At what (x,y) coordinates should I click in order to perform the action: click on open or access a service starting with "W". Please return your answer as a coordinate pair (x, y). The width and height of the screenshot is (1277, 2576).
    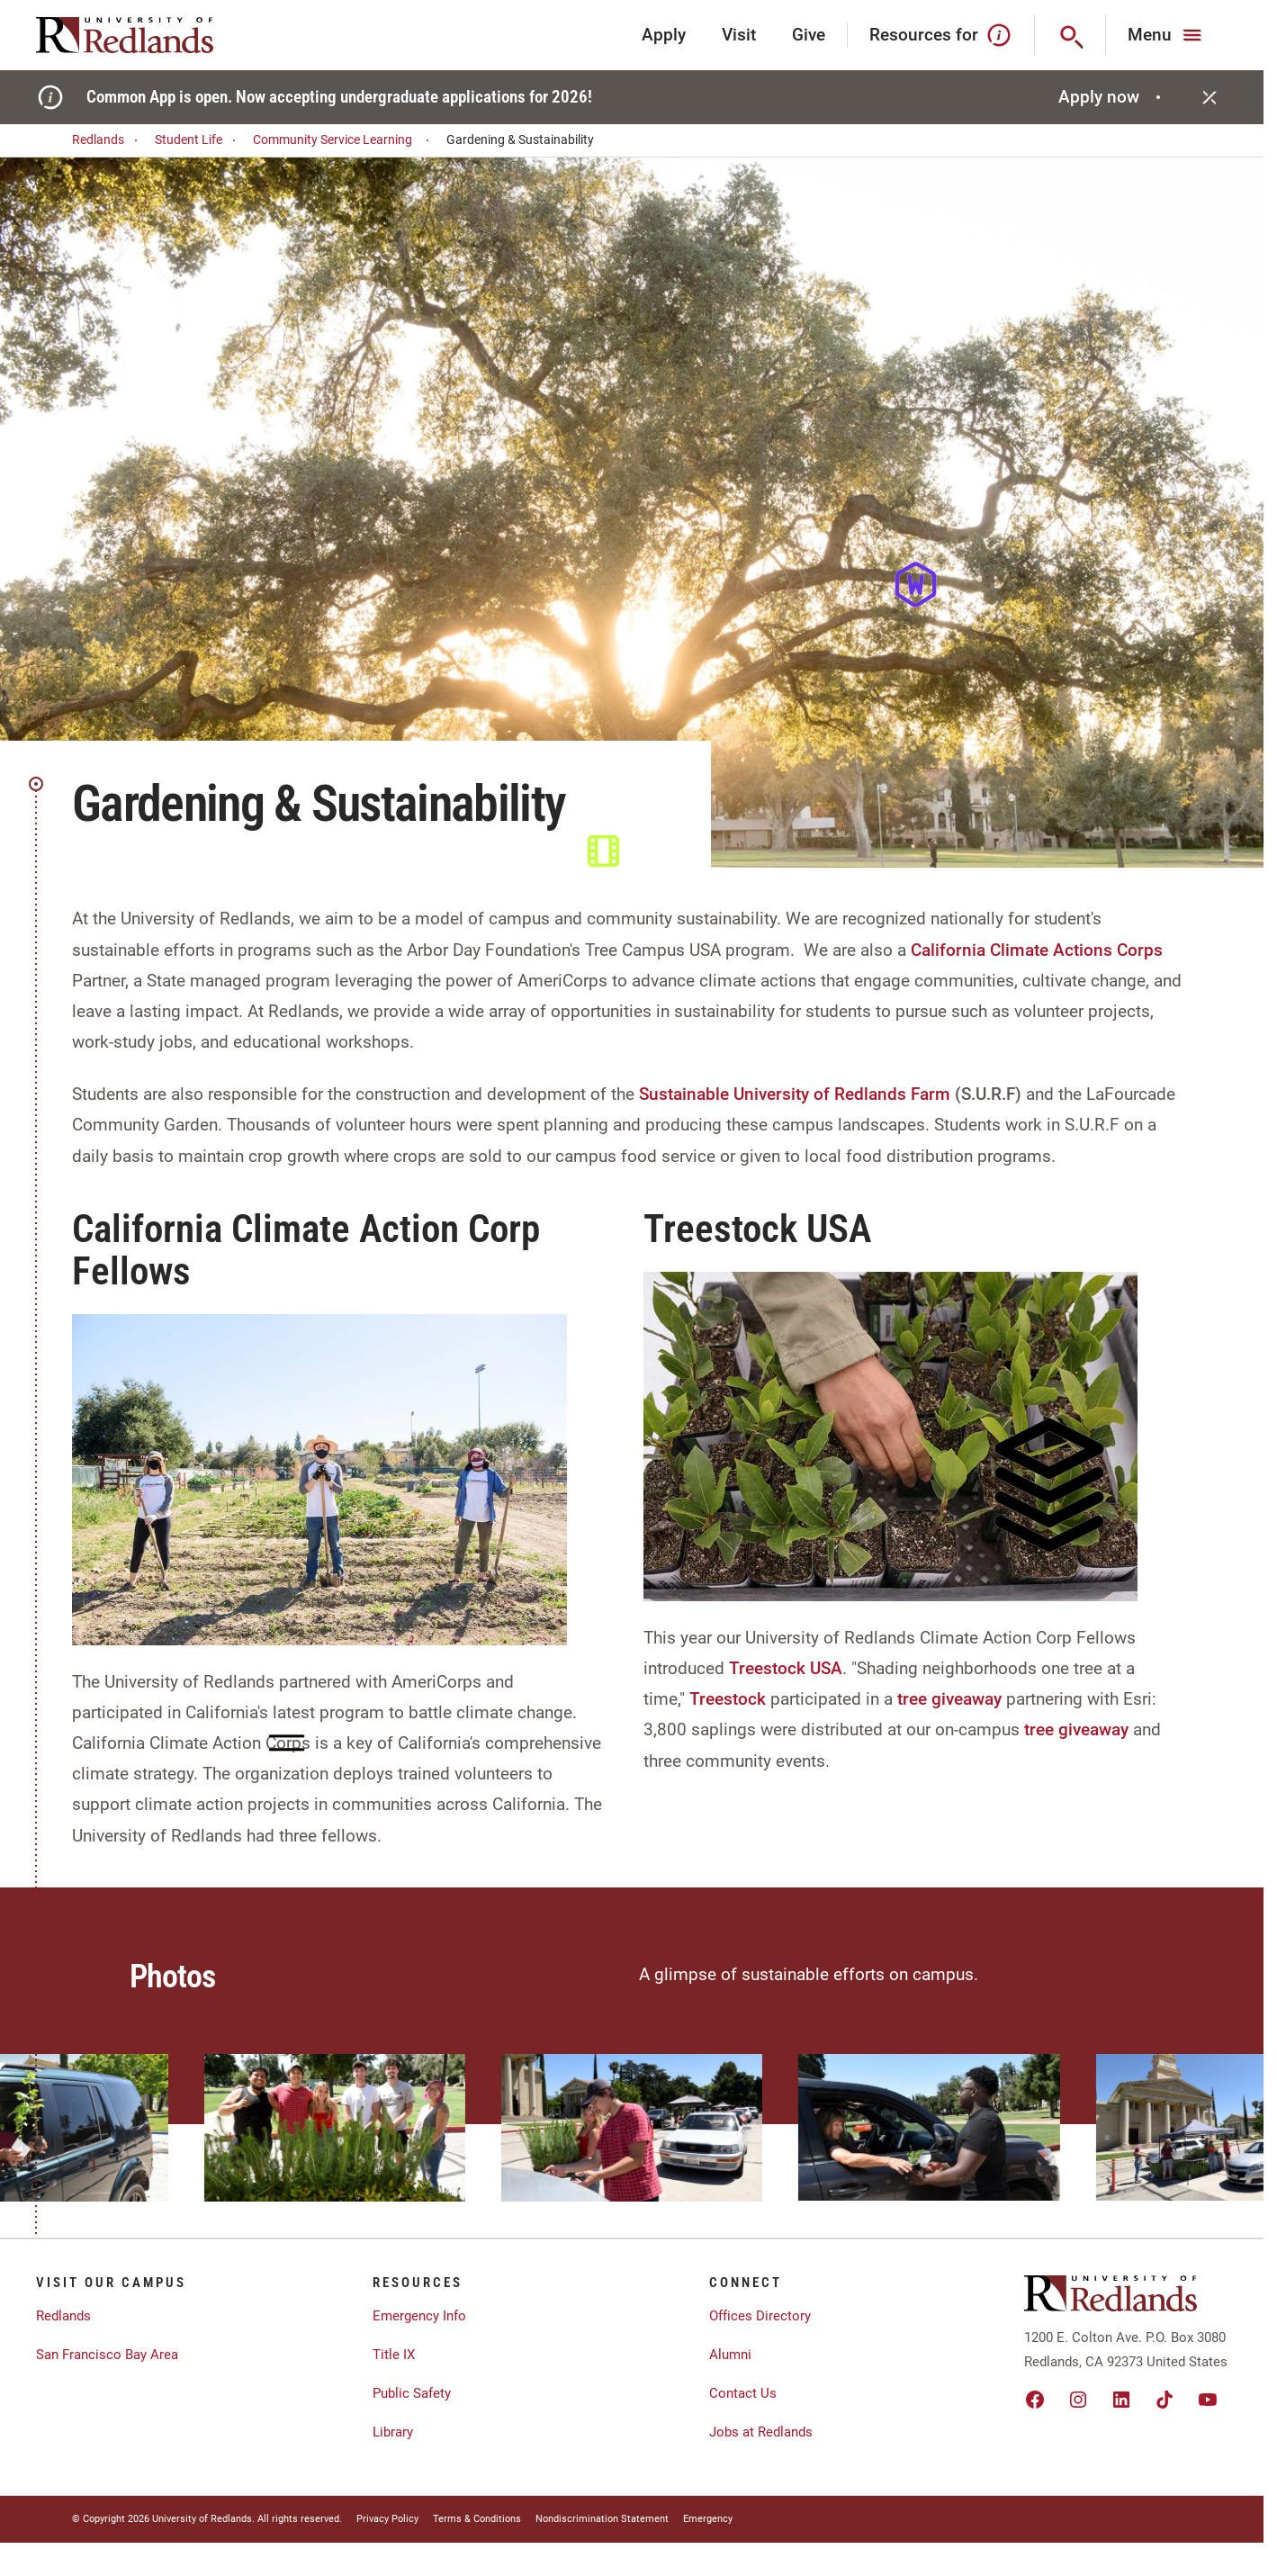
    Looking at the image, I should click on (915, 584).